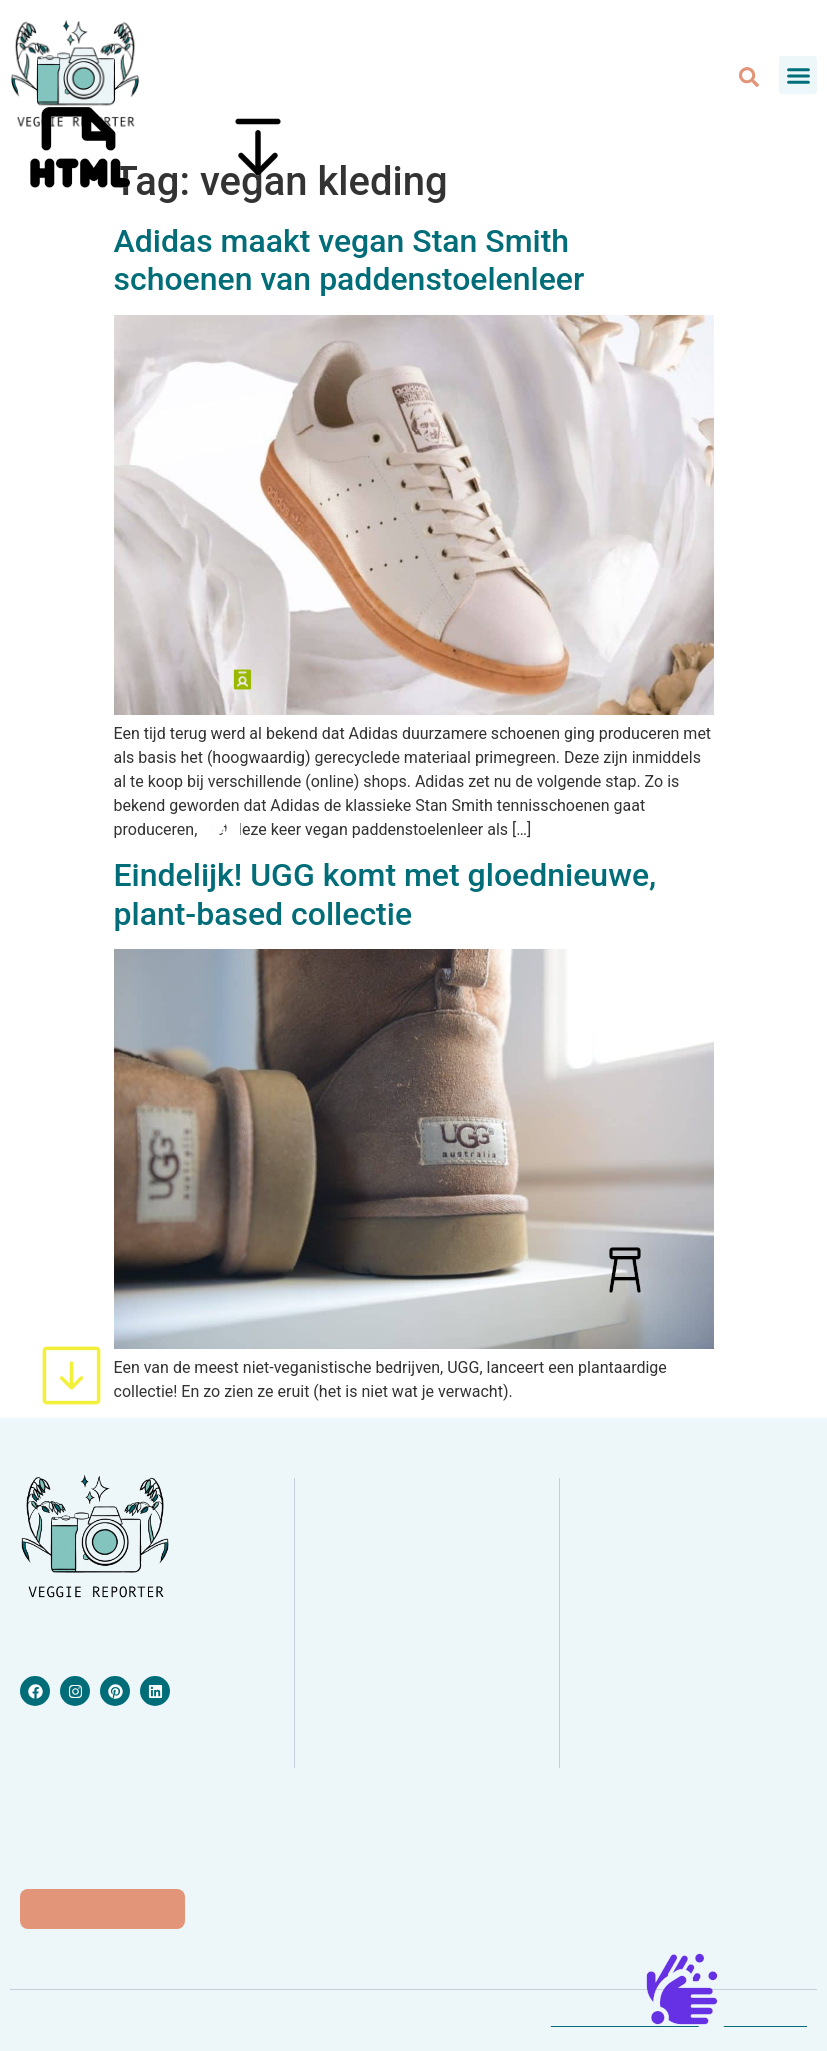 The height and width of the screenshot is (2051, 827). Describe the element at coordinates (71, 1375) in the screenshot. I see `download file or content` at that location.